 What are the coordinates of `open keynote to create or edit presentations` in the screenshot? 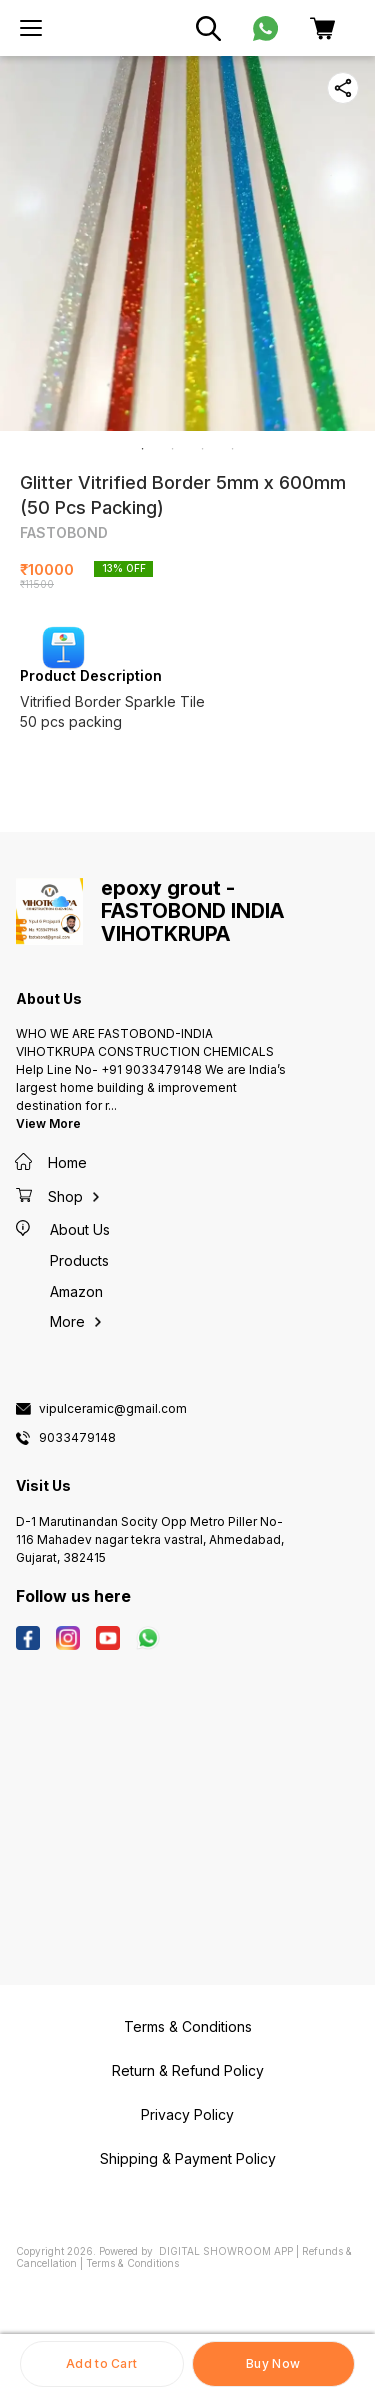 It's located at (63, 647).